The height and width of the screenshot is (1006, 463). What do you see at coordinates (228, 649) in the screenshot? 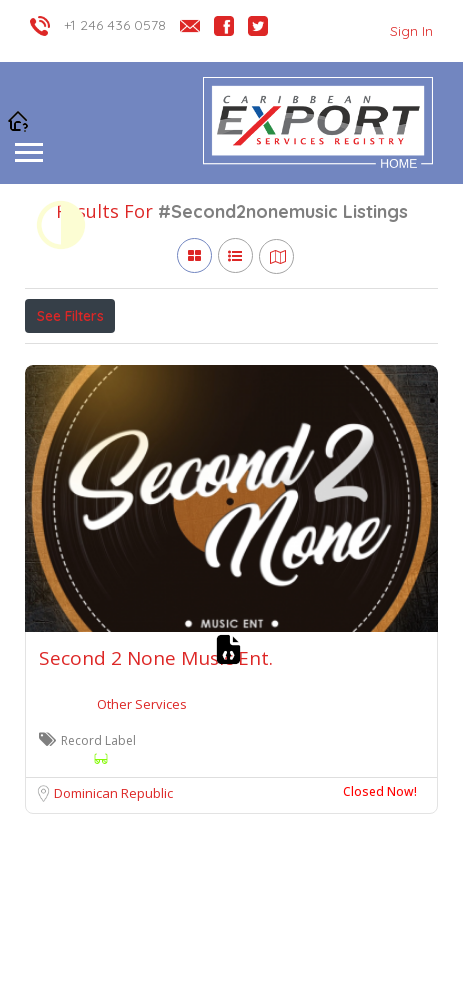
I see `view source code file` at bounding box center [228, 649].